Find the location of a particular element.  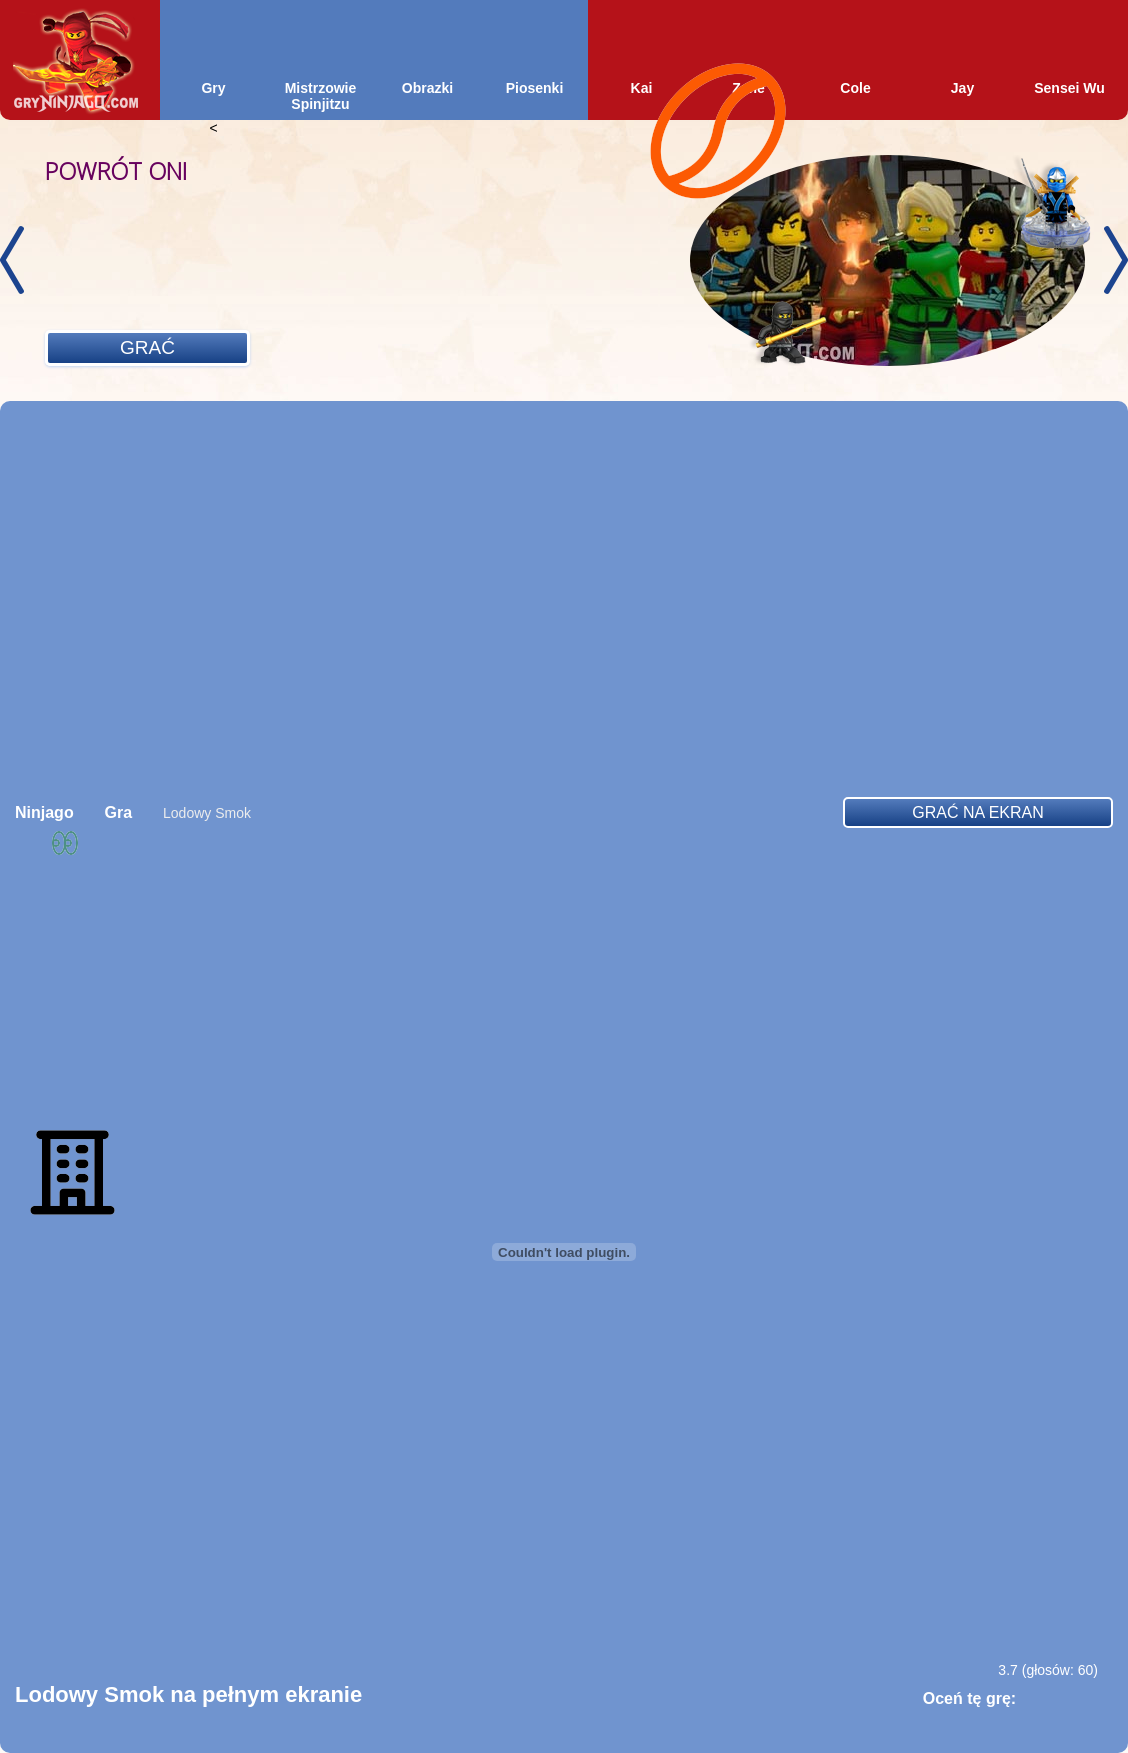

view office or business location is located at coordinates (72, 1172).